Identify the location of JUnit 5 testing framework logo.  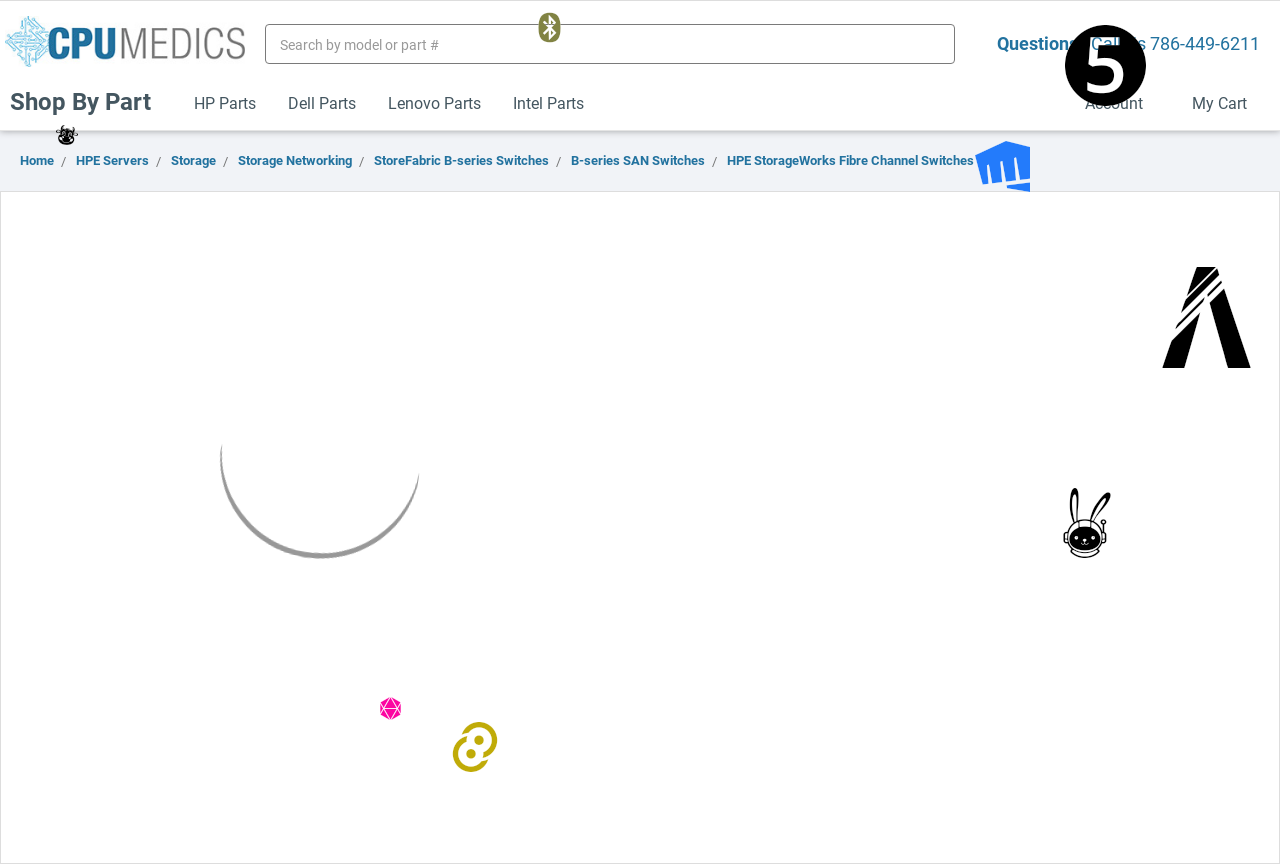
(1105, 65).